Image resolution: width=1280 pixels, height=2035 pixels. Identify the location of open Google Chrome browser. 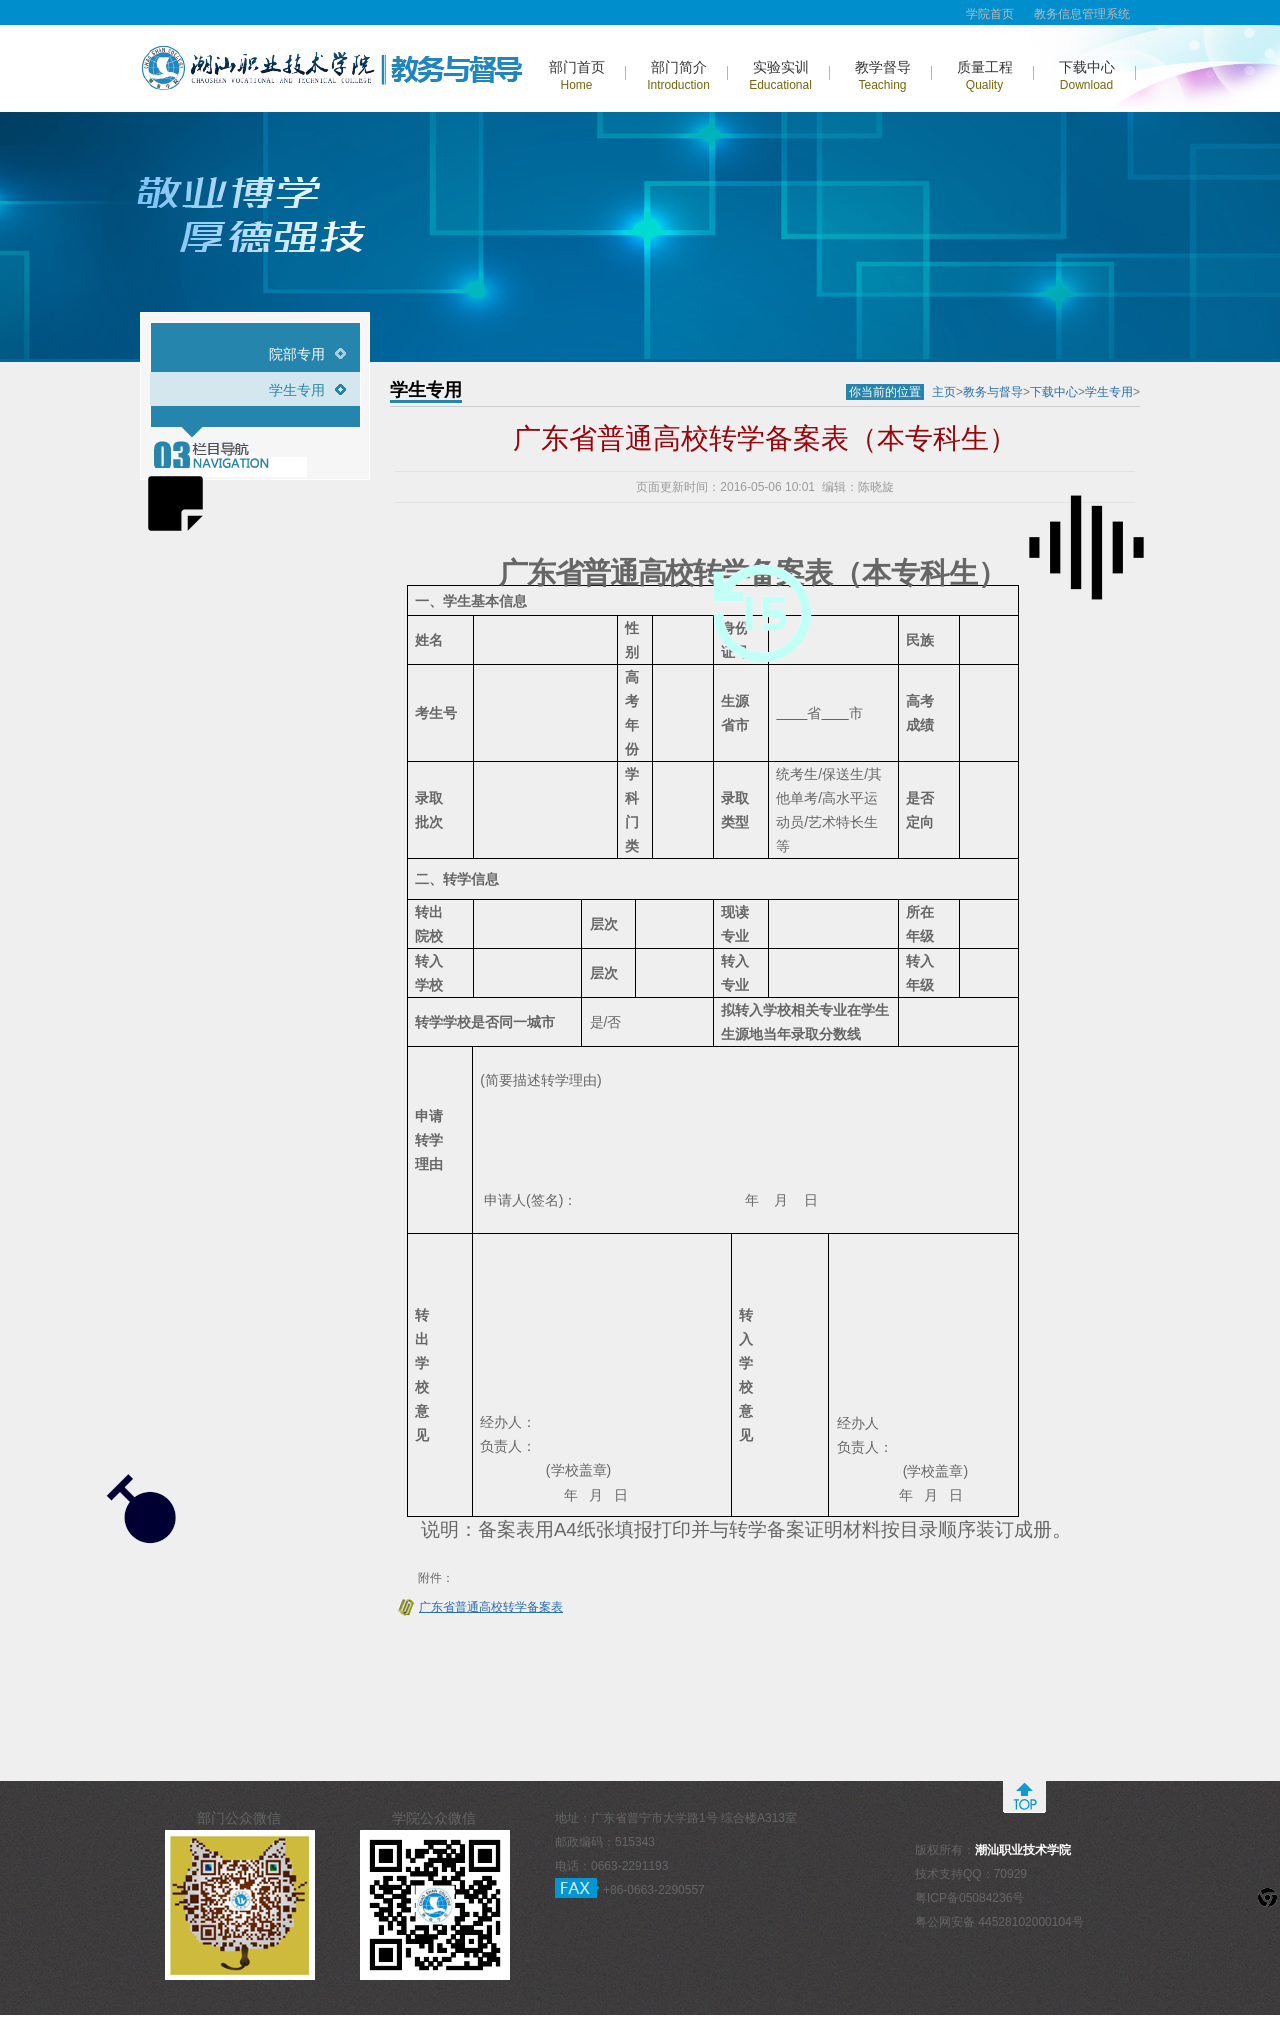
(1267, 1897).